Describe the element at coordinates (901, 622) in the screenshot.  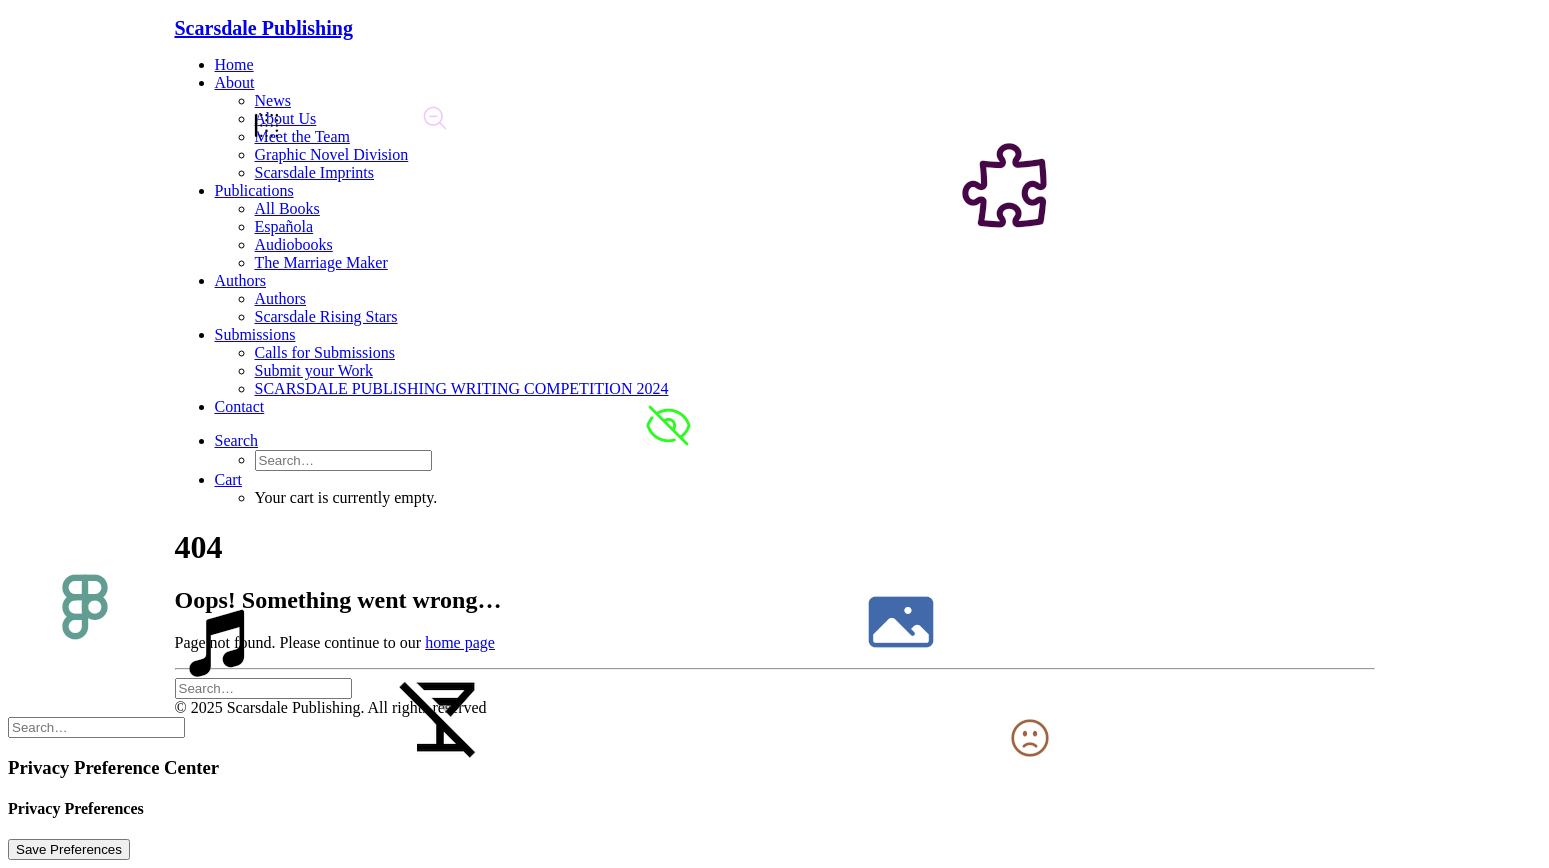
I see `view photo gallery` at that location.